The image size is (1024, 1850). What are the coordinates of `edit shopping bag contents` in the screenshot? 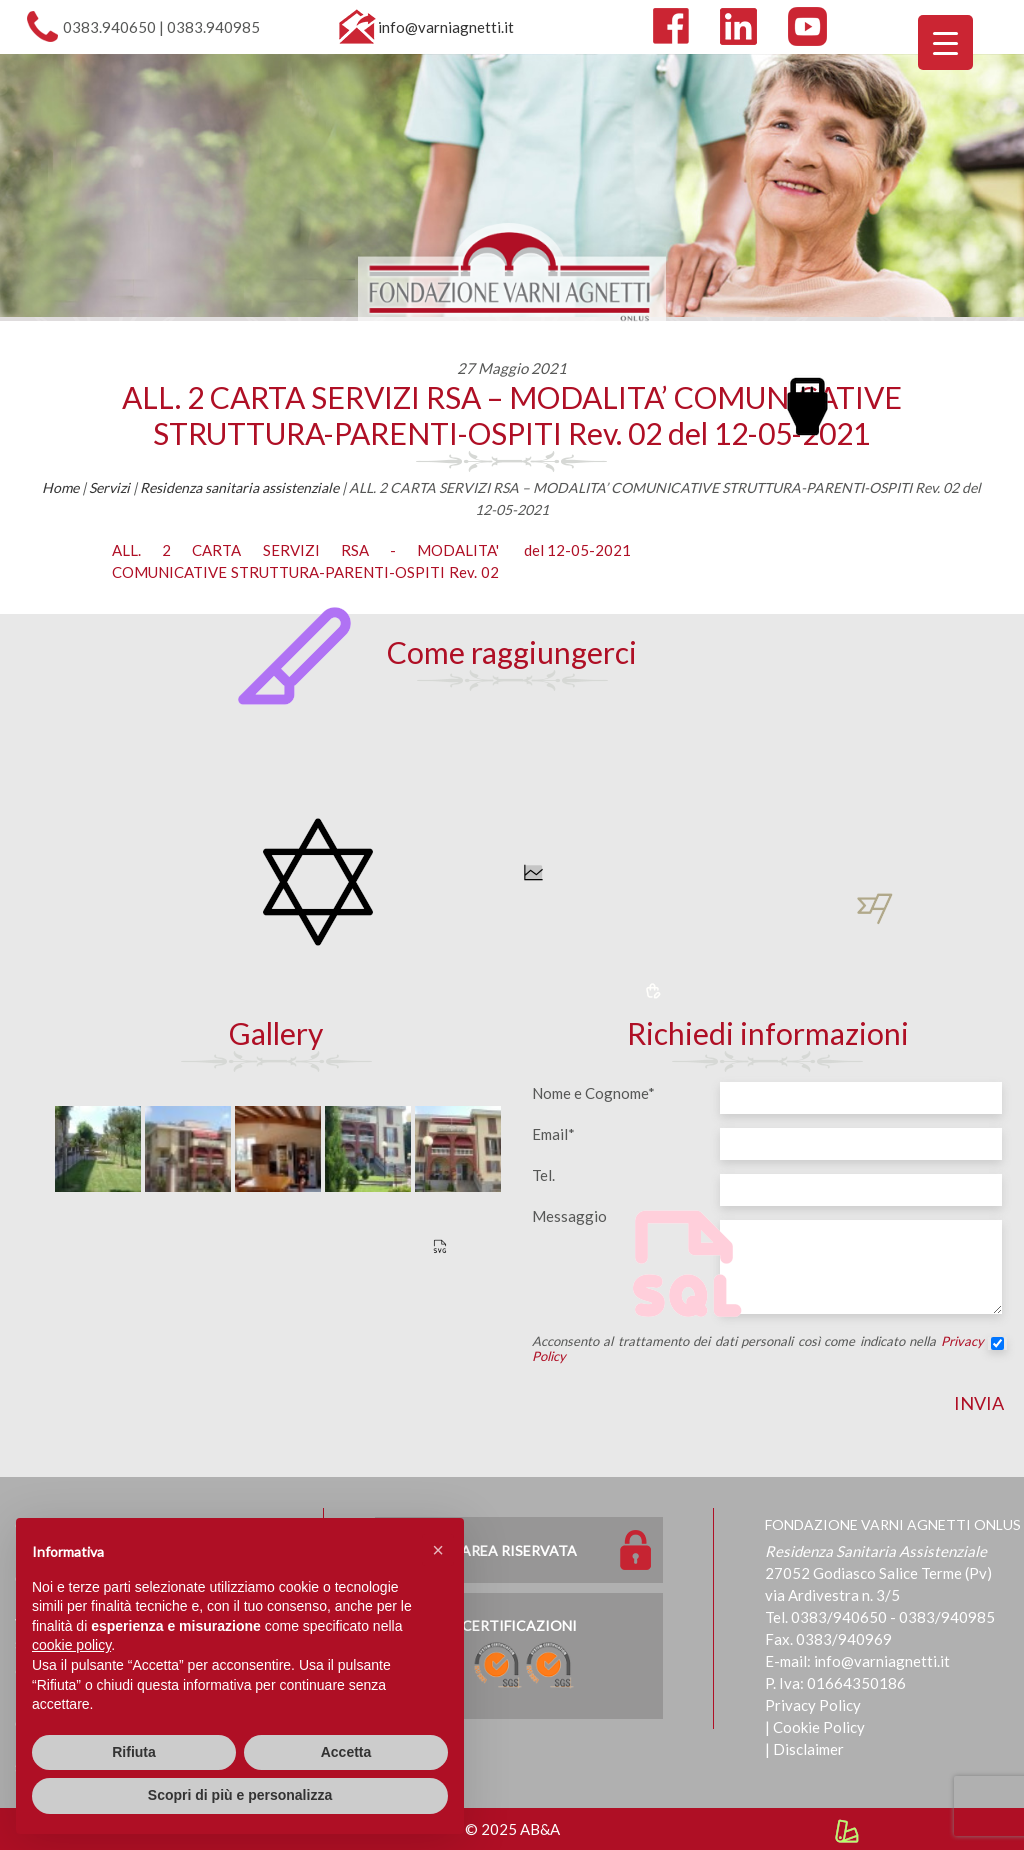 It's located at (652, 990).